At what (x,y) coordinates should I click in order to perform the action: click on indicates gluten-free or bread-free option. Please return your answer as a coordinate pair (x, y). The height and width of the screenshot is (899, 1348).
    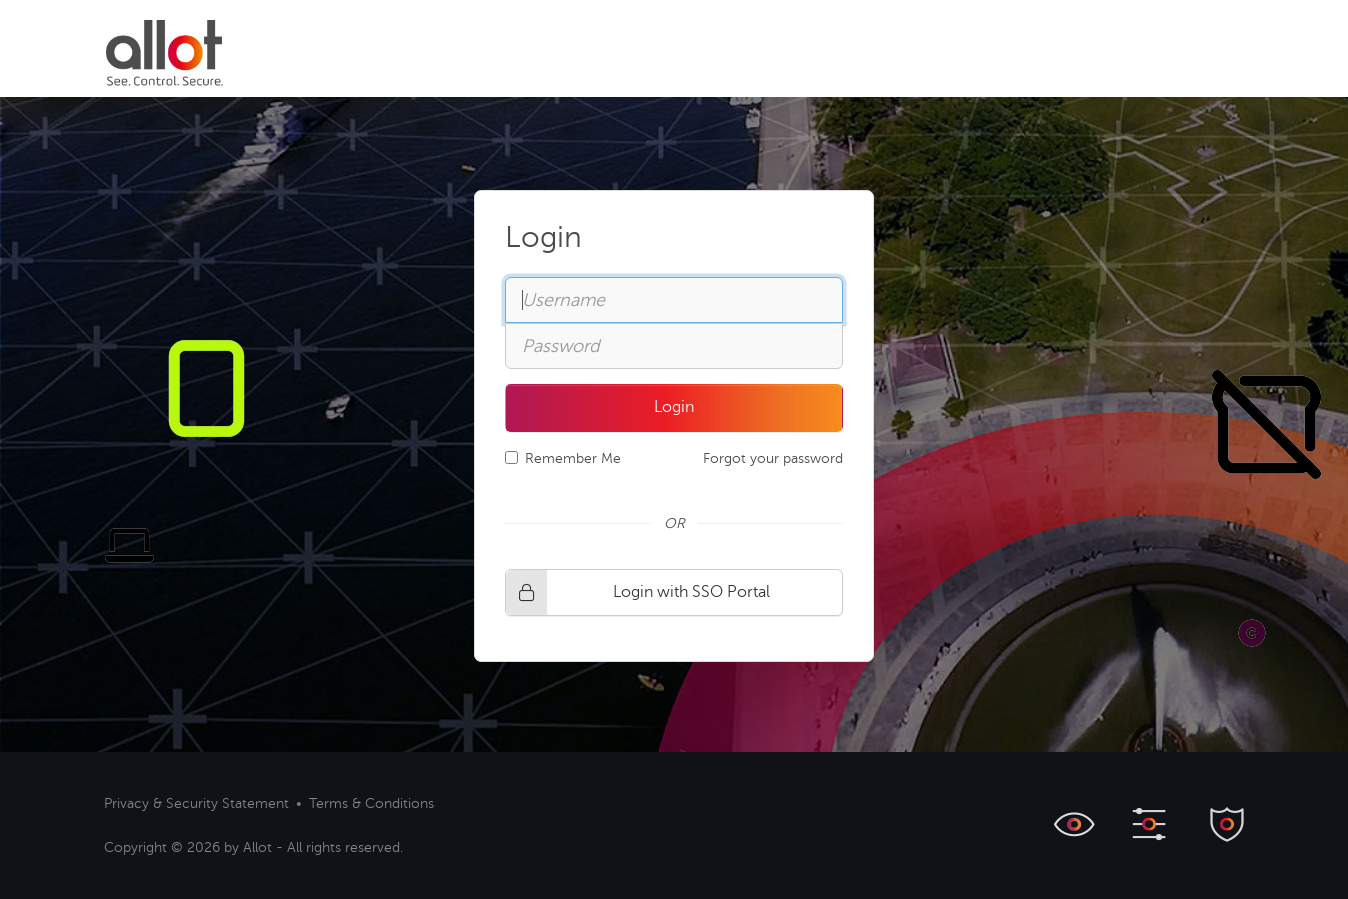
    Looking at the image, I should click on (1266, 424).